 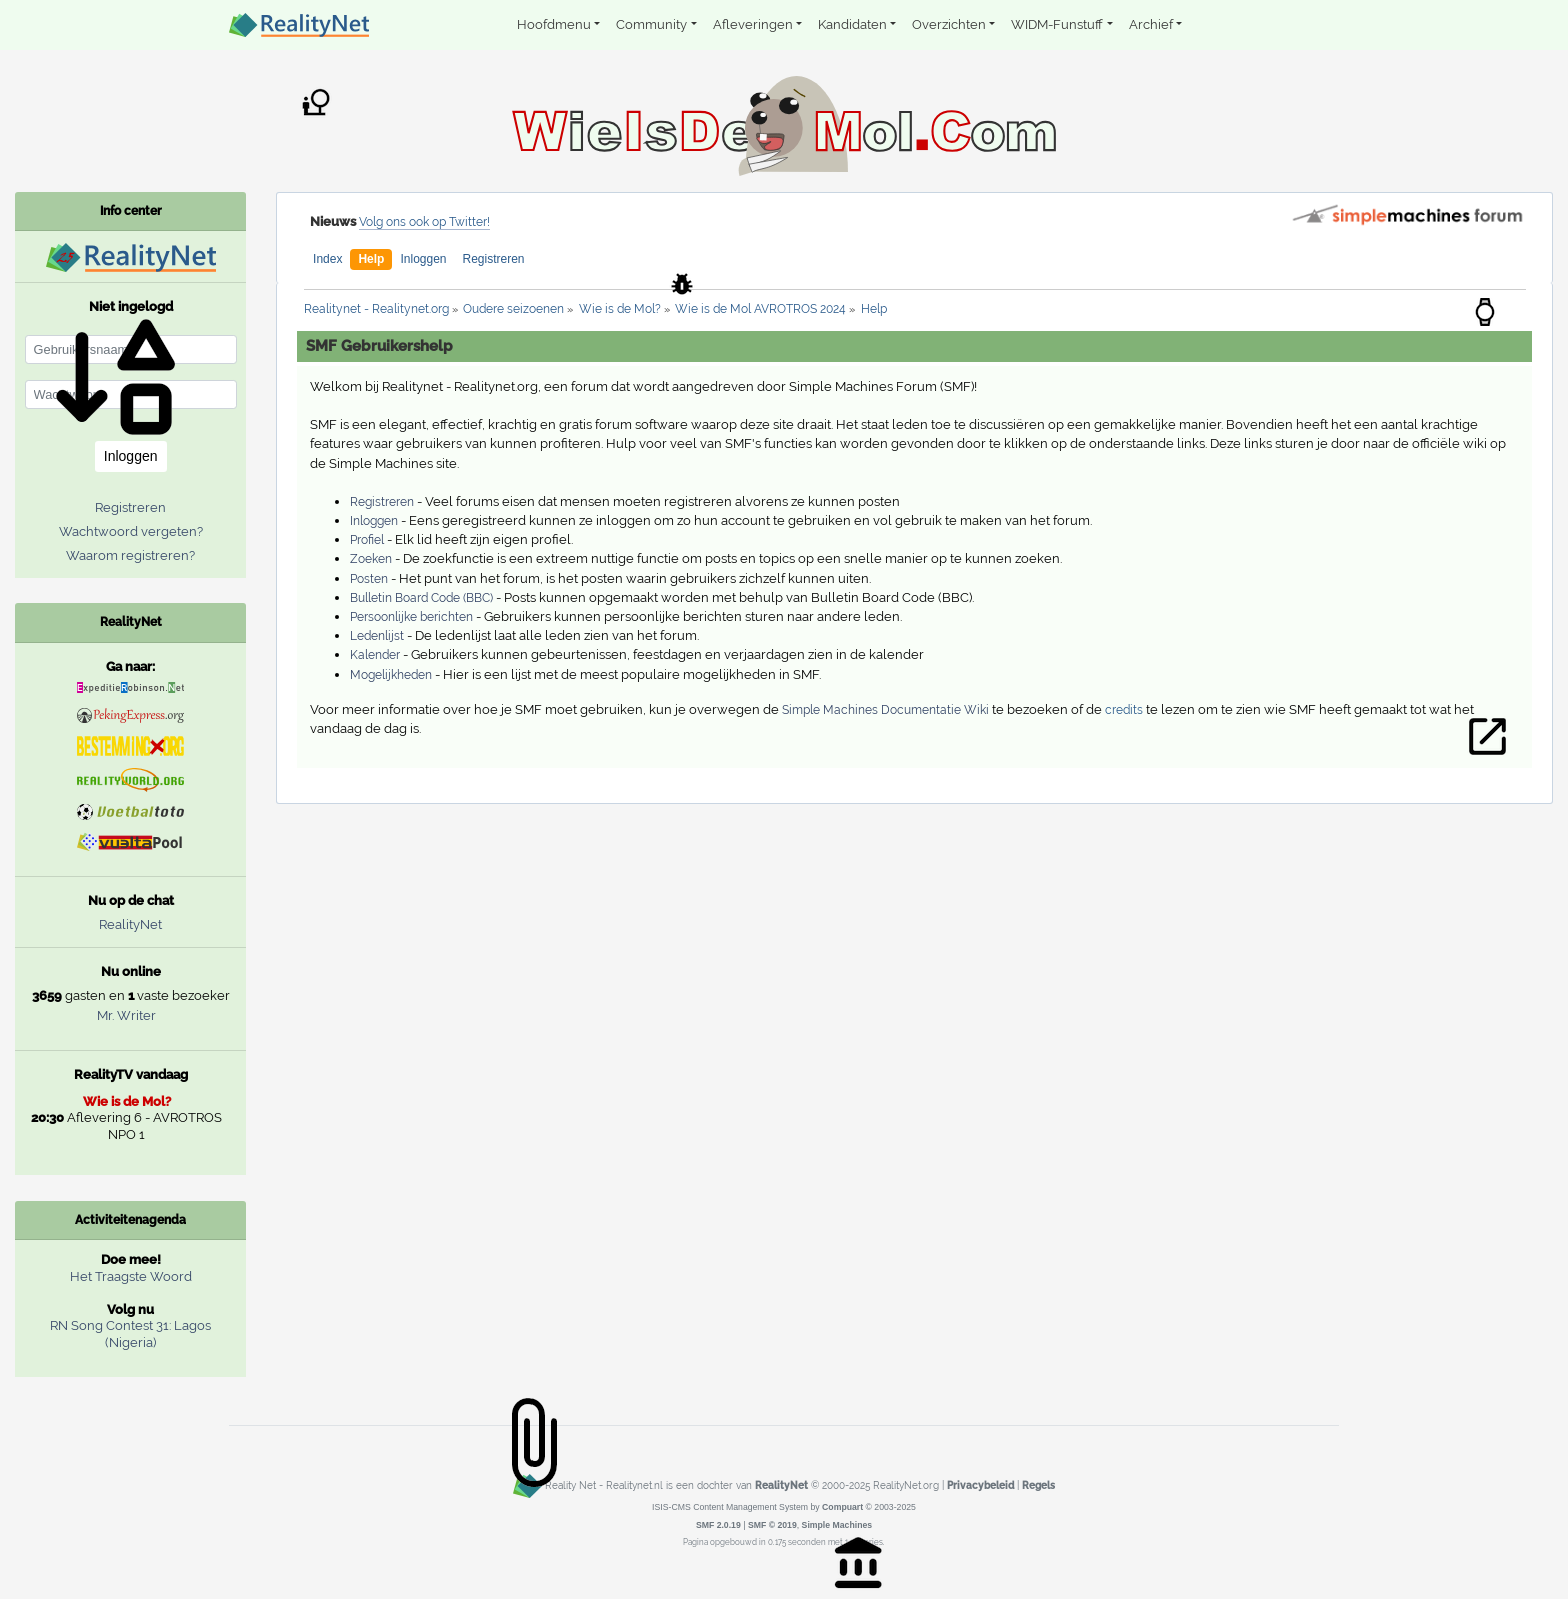 What do you see at coordinates (532, 1442) in the screenshot?
I see `attach a file to your message` at bounding box center [532, 1442].